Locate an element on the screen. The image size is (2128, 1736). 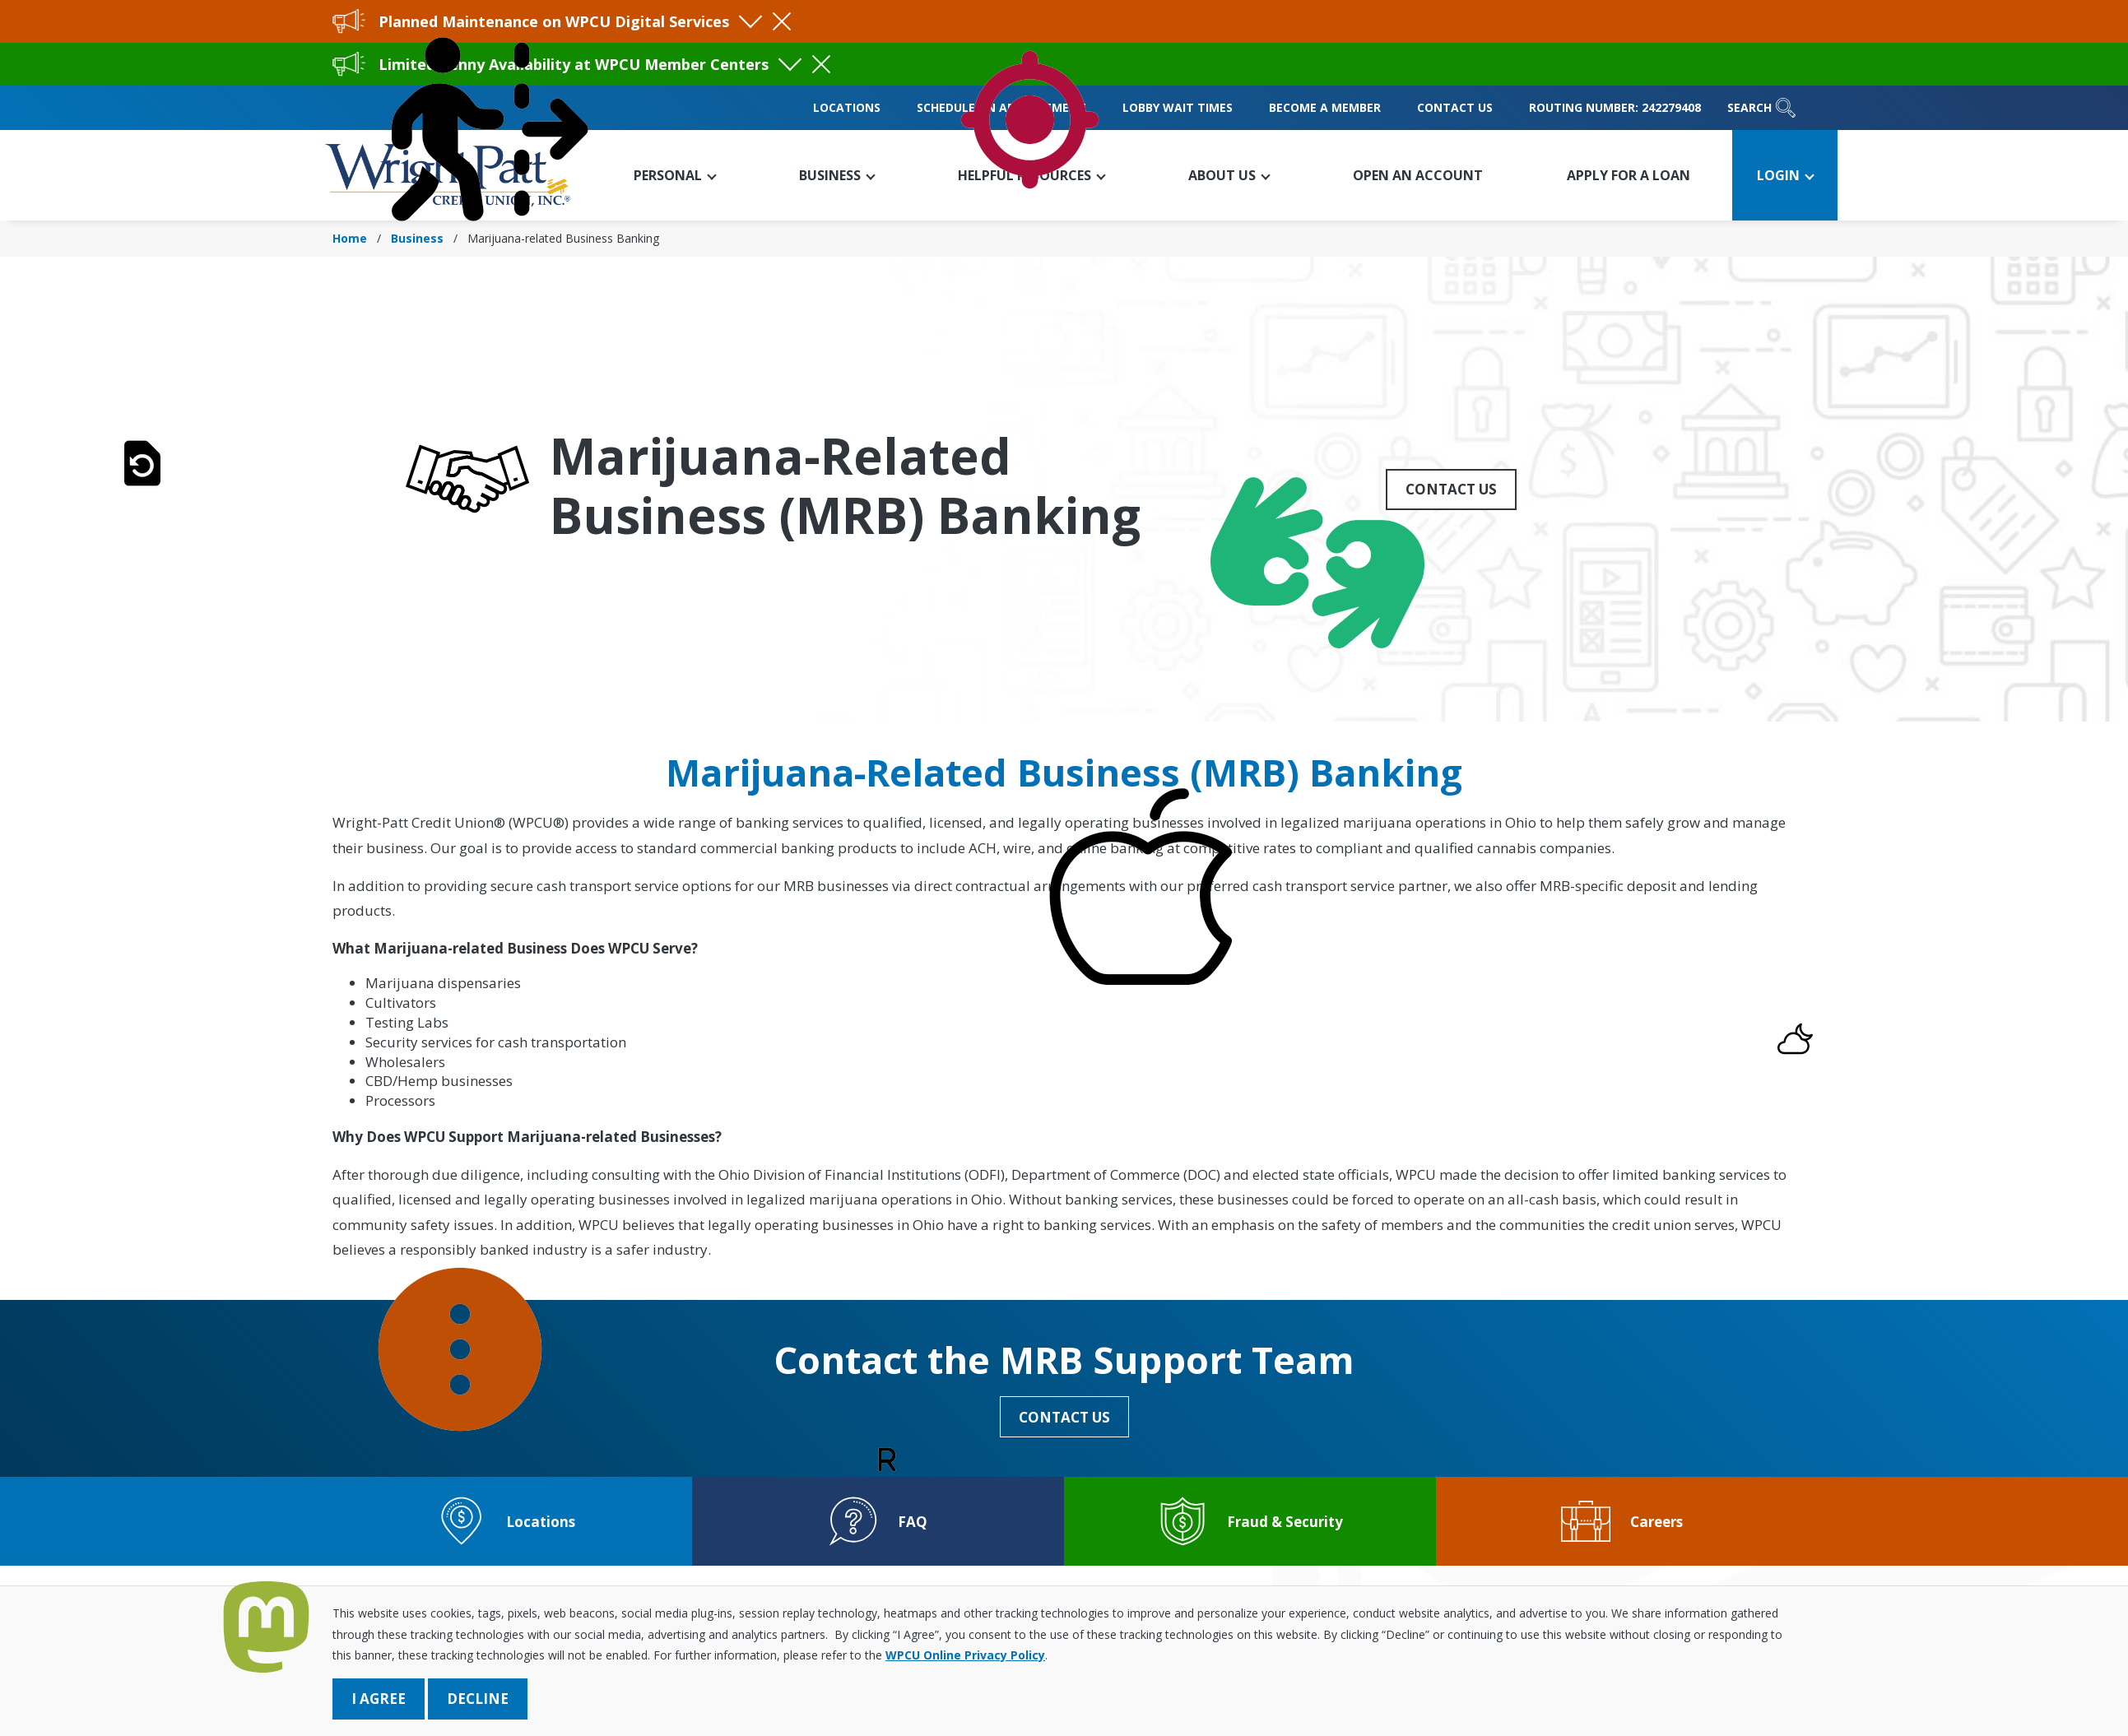
access ASL interpretation services is located at coordinates (1317, 563).